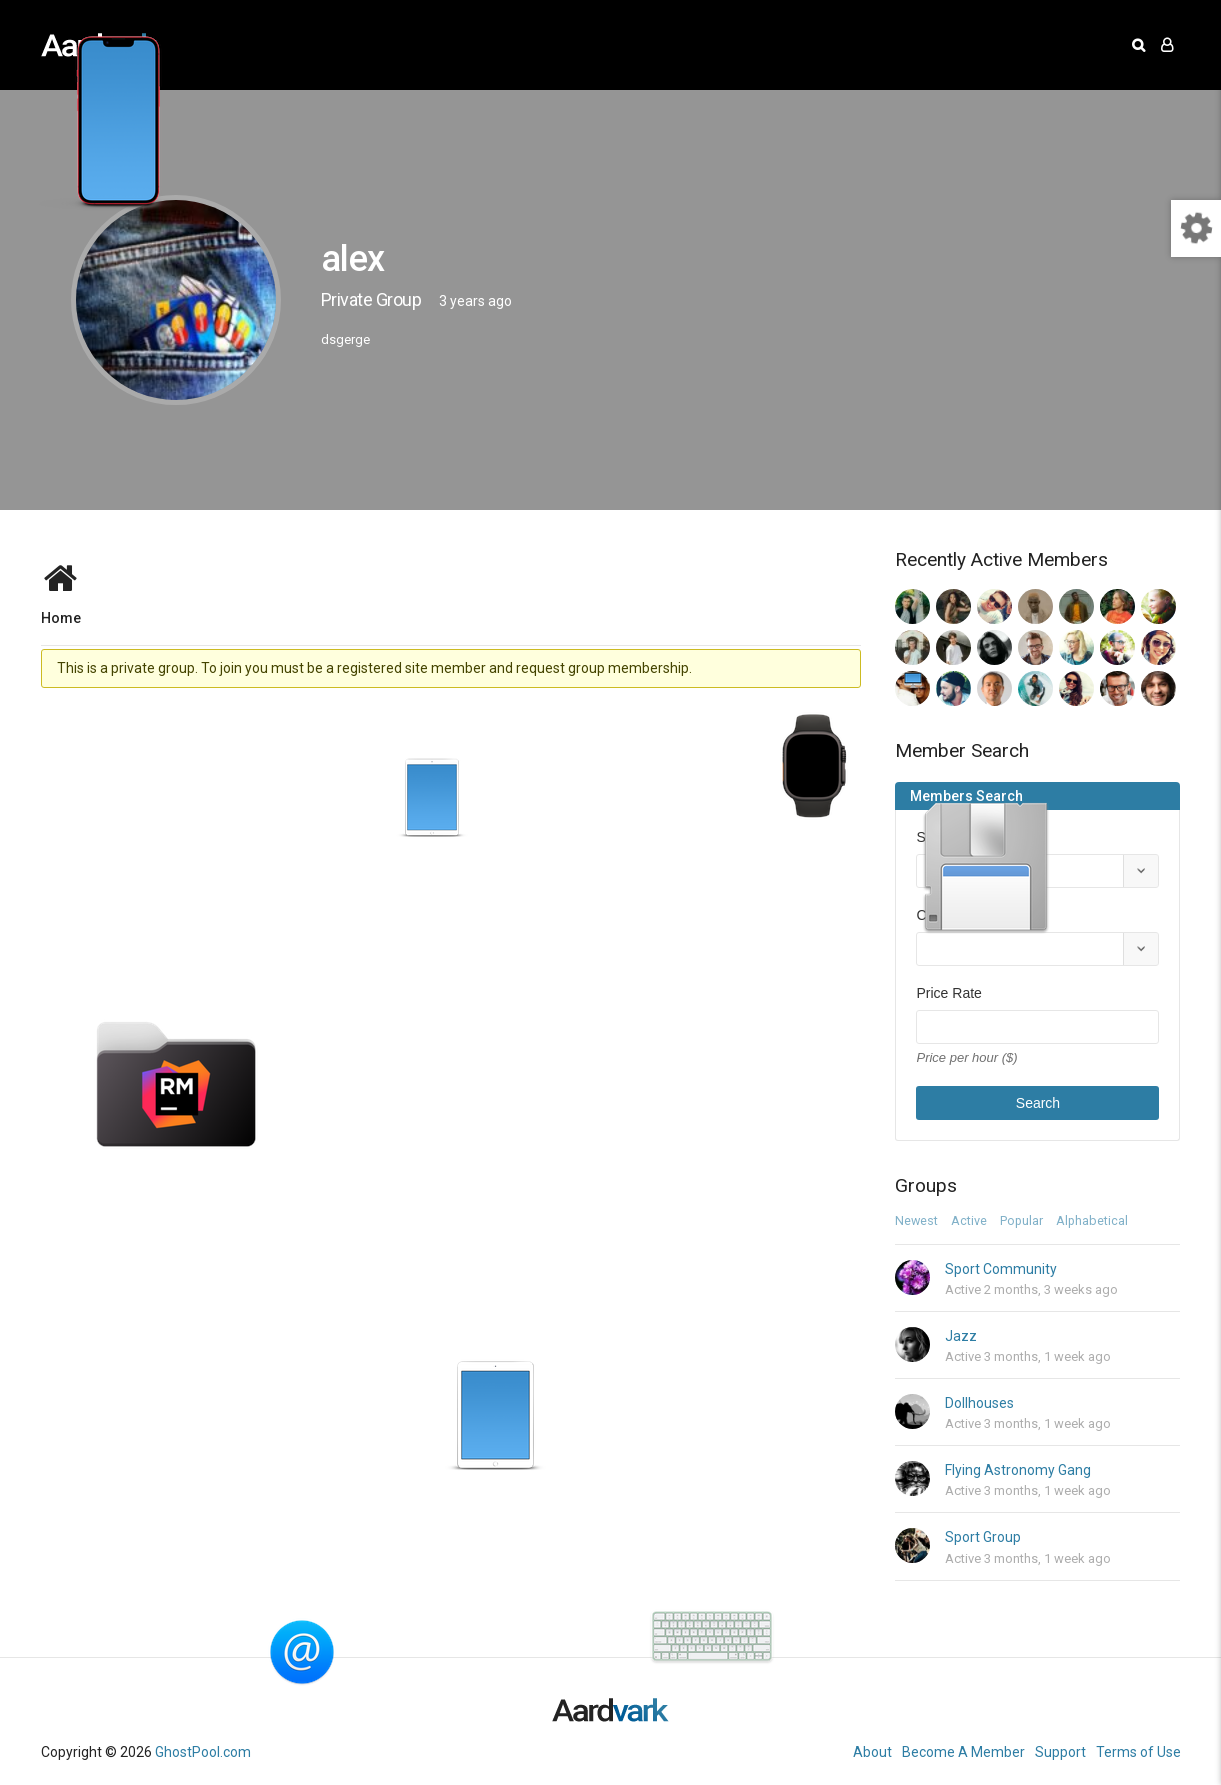 The width and height of the screenshot is (1221, 1785). What do you see at coordinates (175, 1088) in the screenshot?
I see `open rubymine project folder` at bounding box center [175, 1088].